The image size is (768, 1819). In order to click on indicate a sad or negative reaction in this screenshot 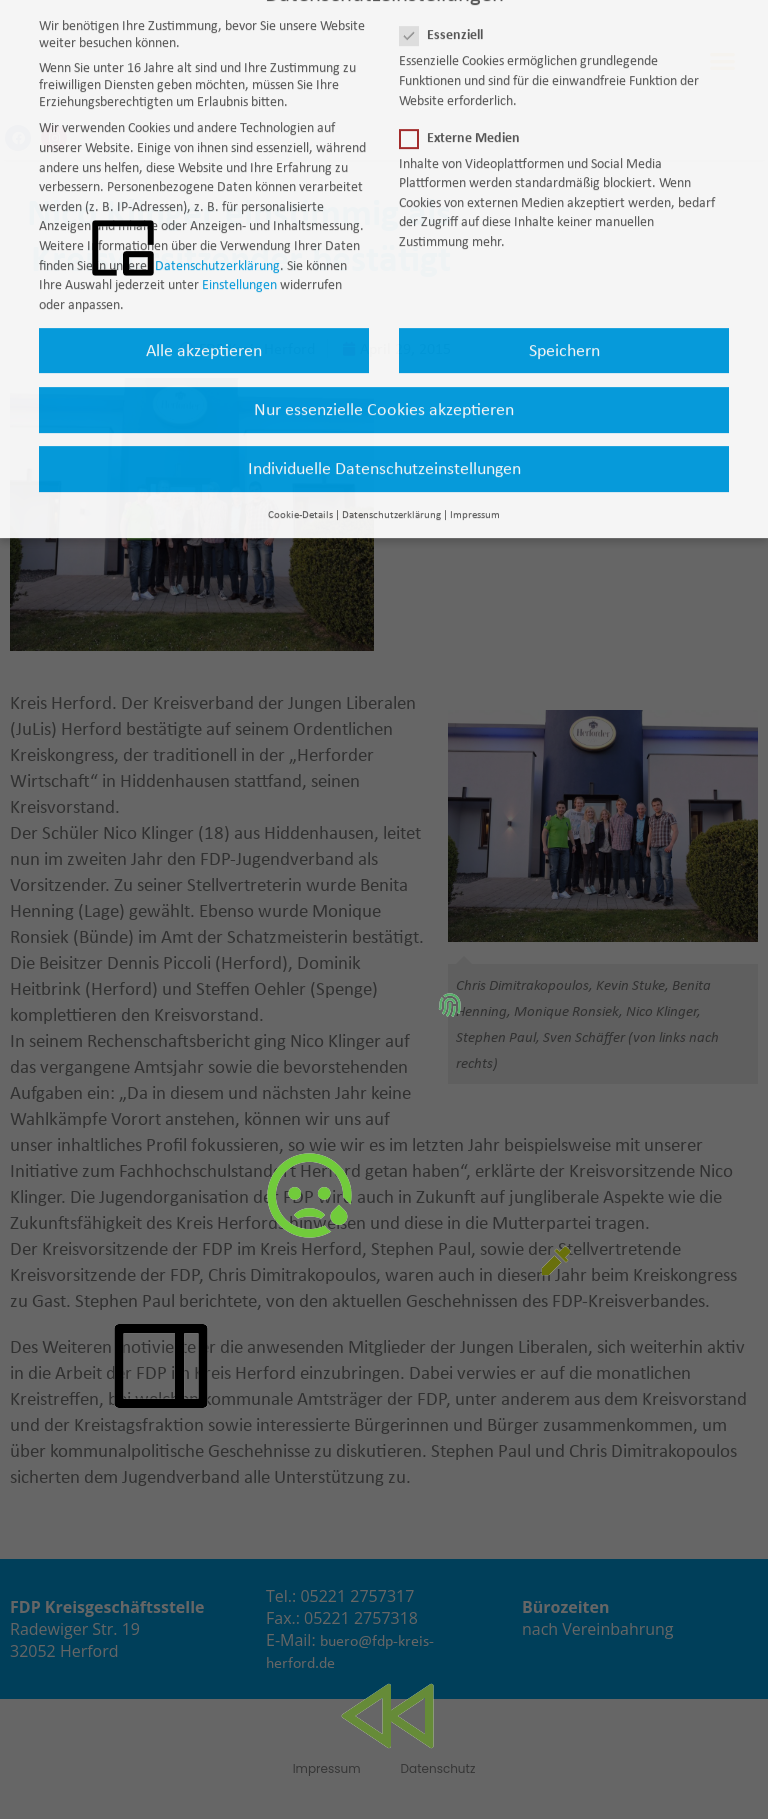, I will do `click(309, 1195)`.